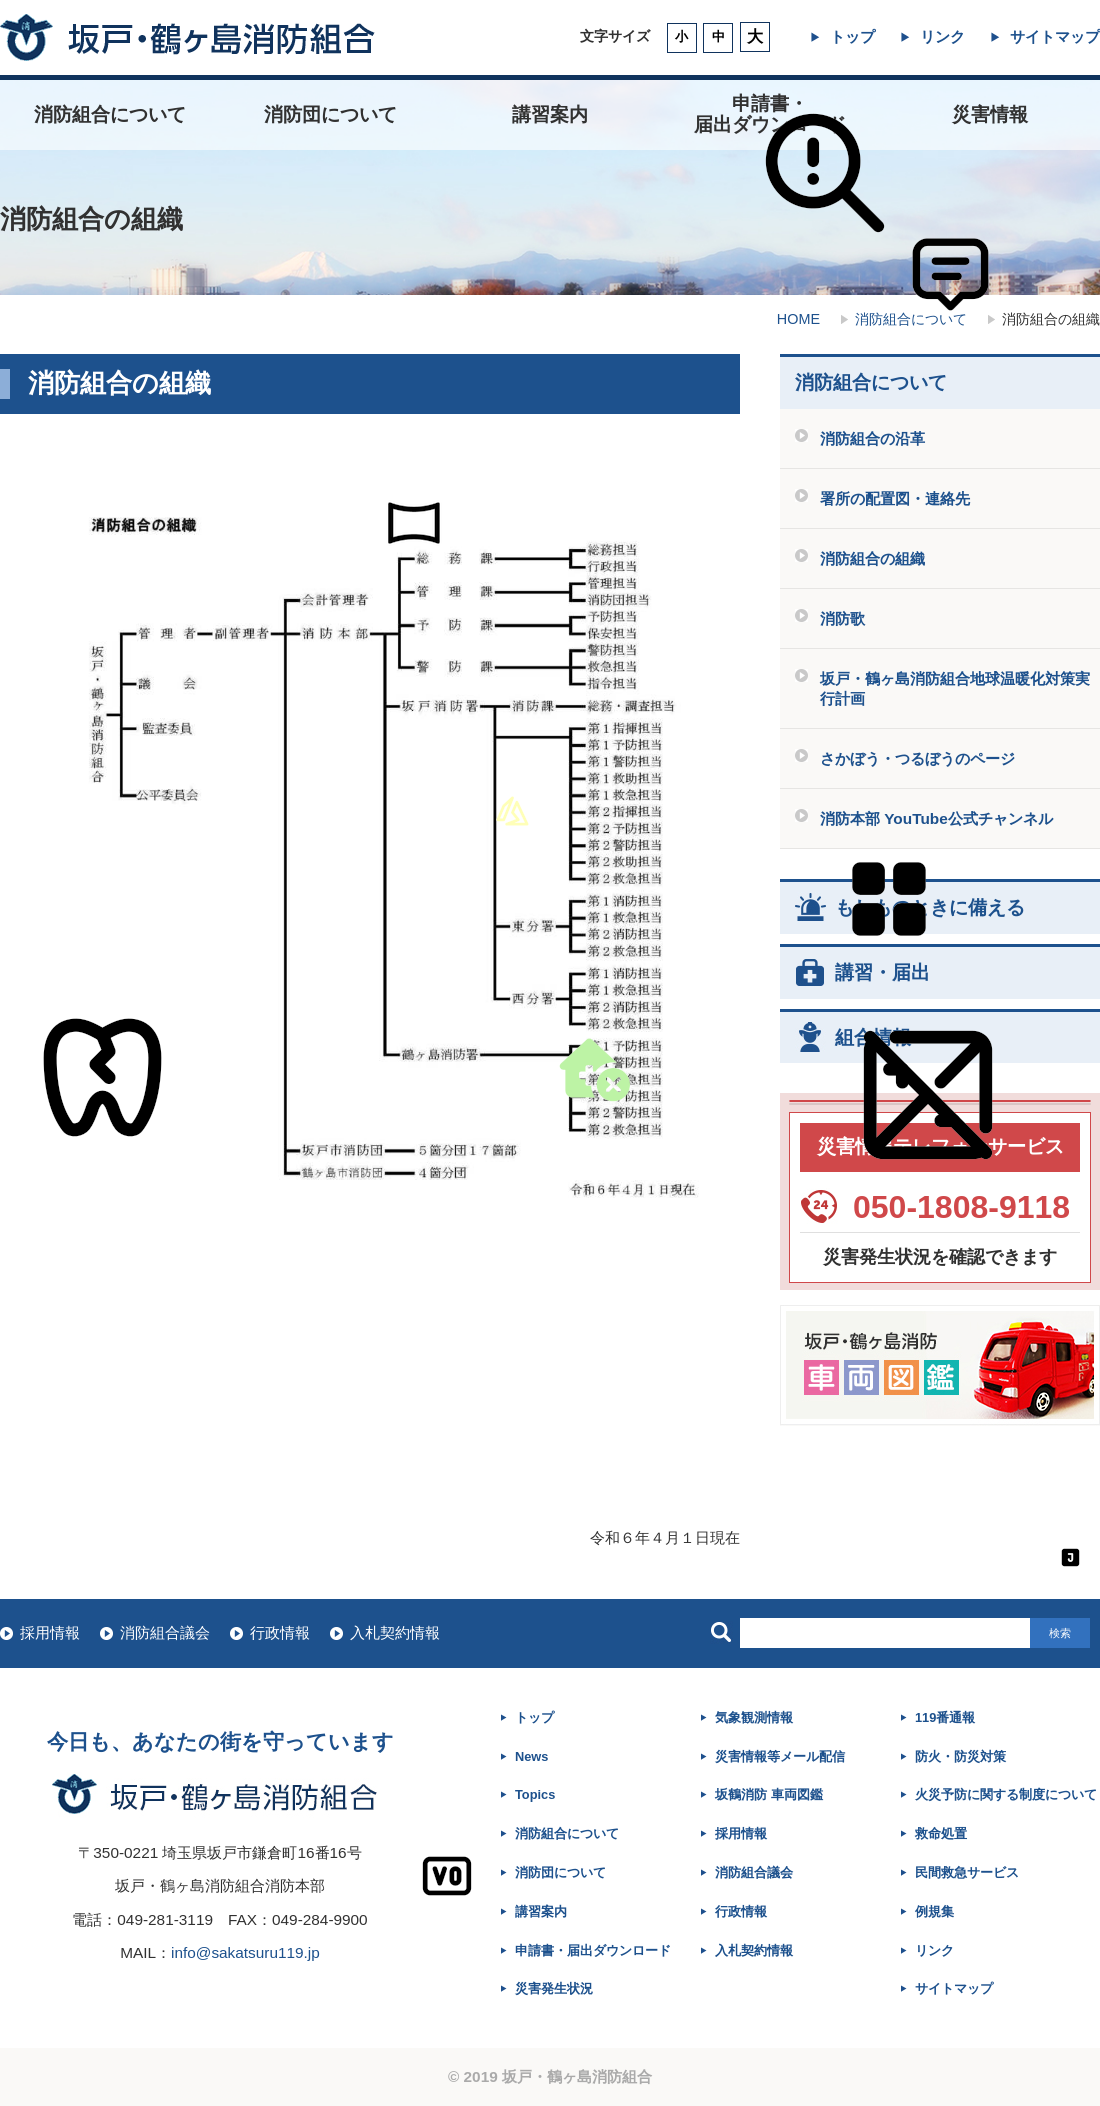 The height and width of the screenshot is (2106, 1100). I want to click on medical facility or clinic unavailable, so click(593, 1068).